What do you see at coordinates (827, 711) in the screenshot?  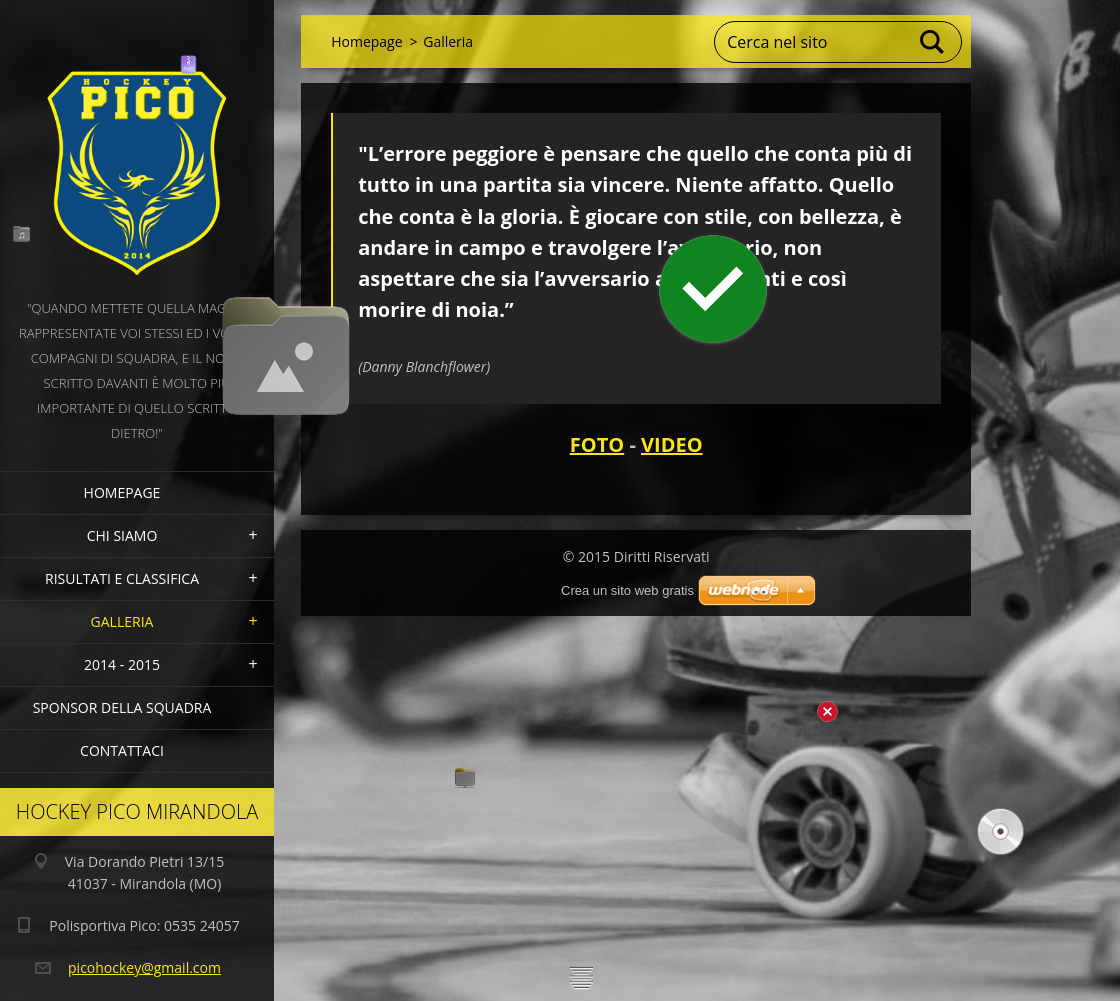 I see `stop or cancel the current action` at bounding box center [827, 711].